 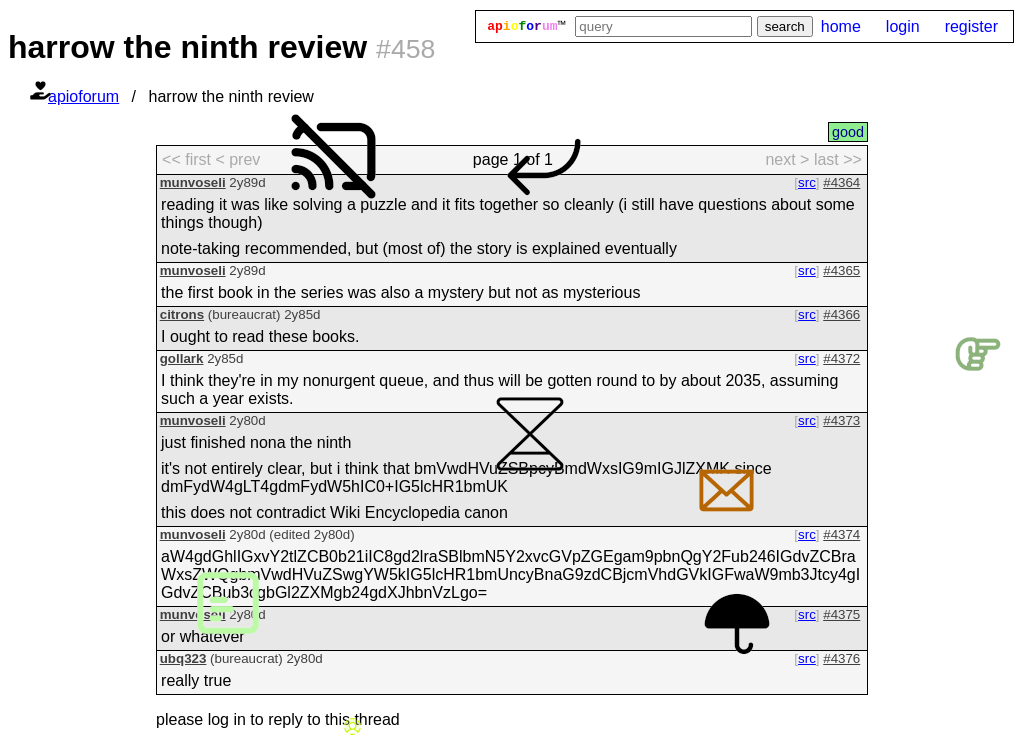 What do you see at coordinates (737, 624) in the screenshot?
I see `weather protection or rain forecast indicator` at bounding box center [737, 624].